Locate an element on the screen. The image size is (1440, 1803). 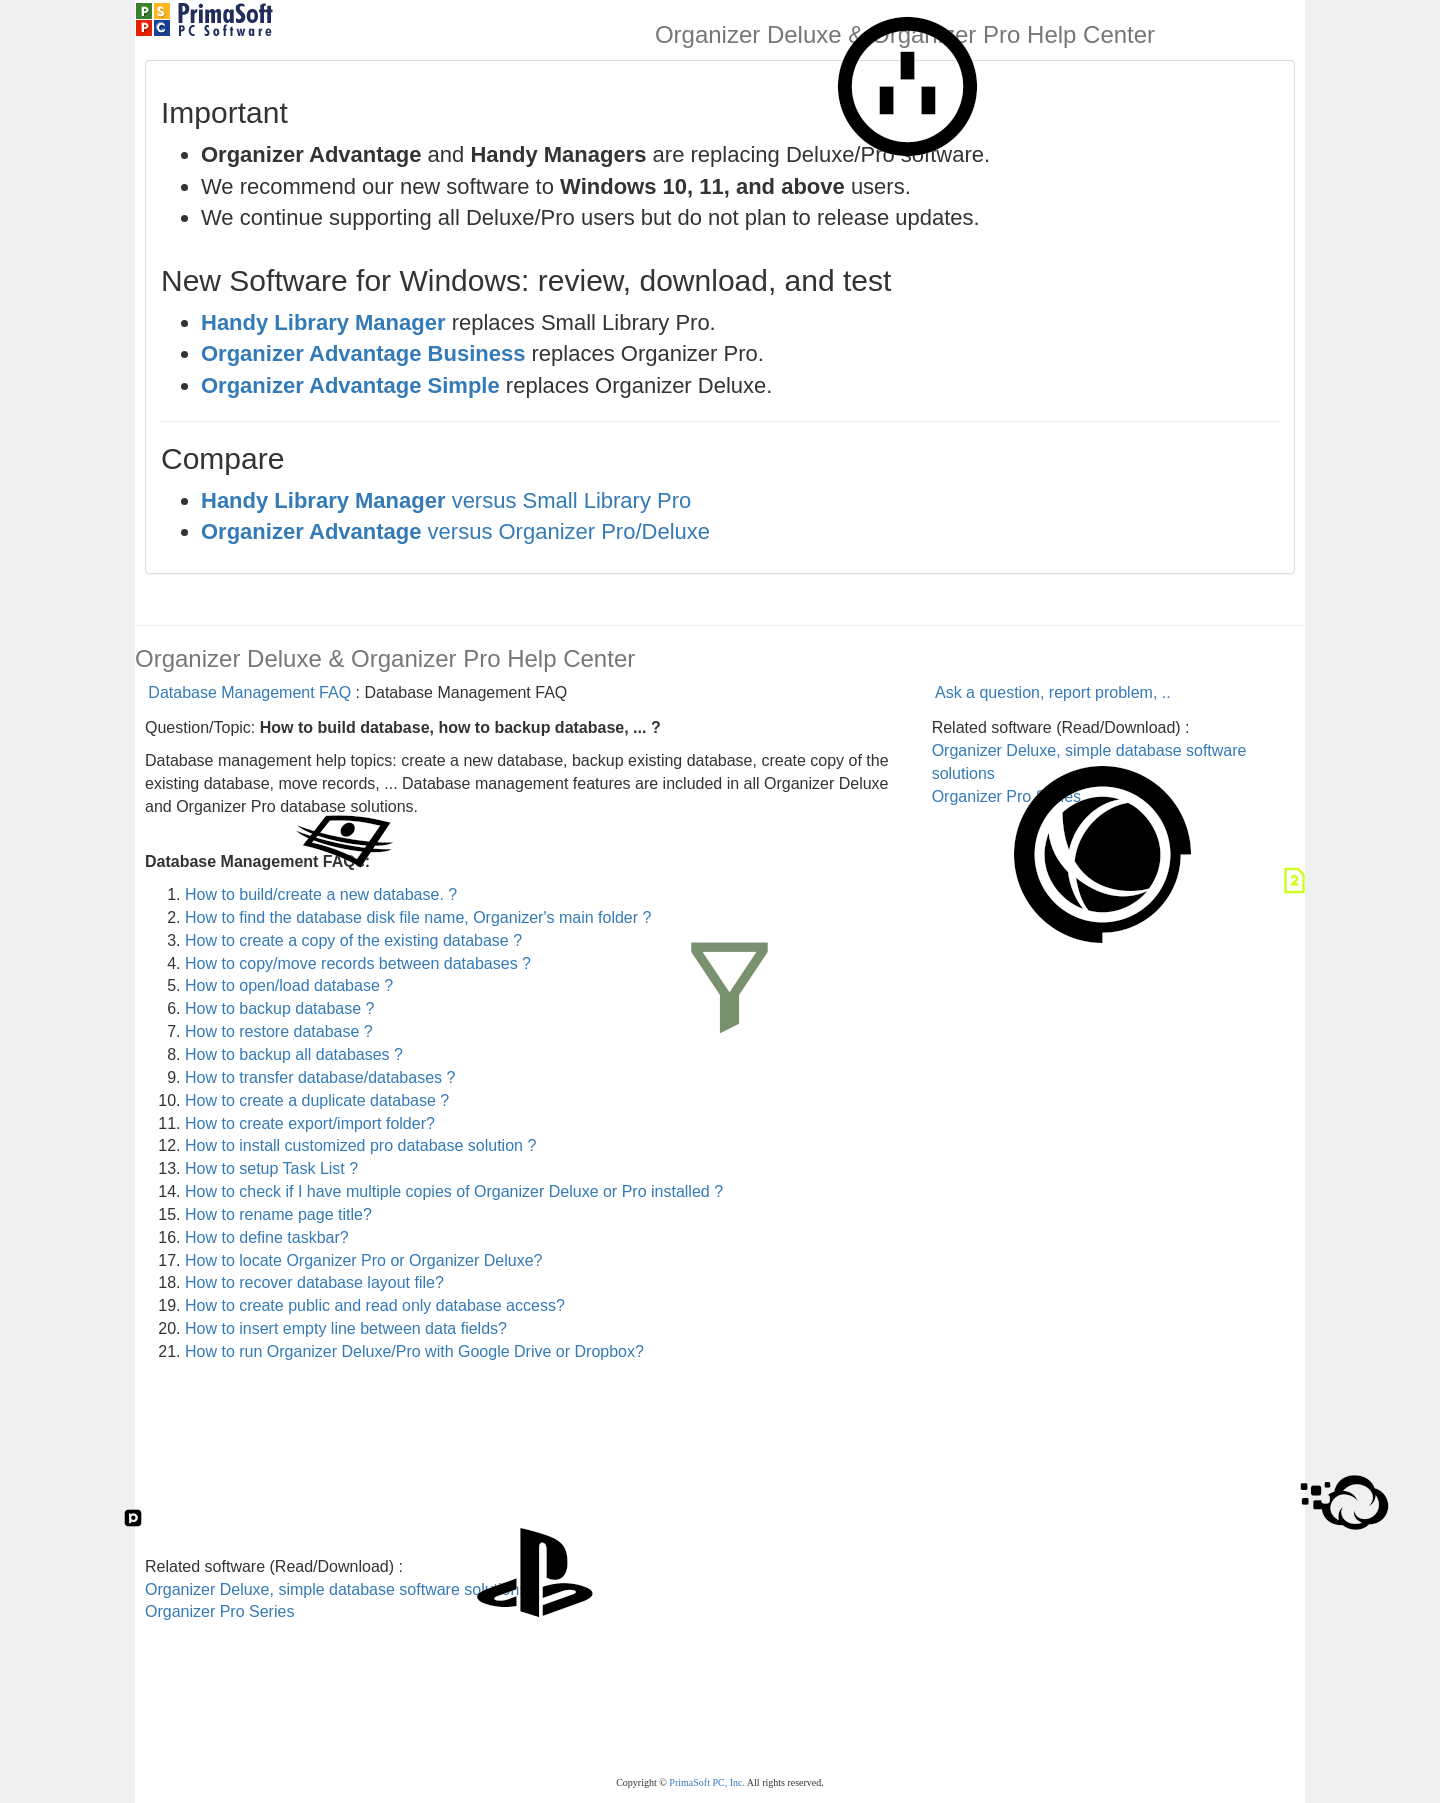
open pixiv app is located at coordinates (133, 1518).